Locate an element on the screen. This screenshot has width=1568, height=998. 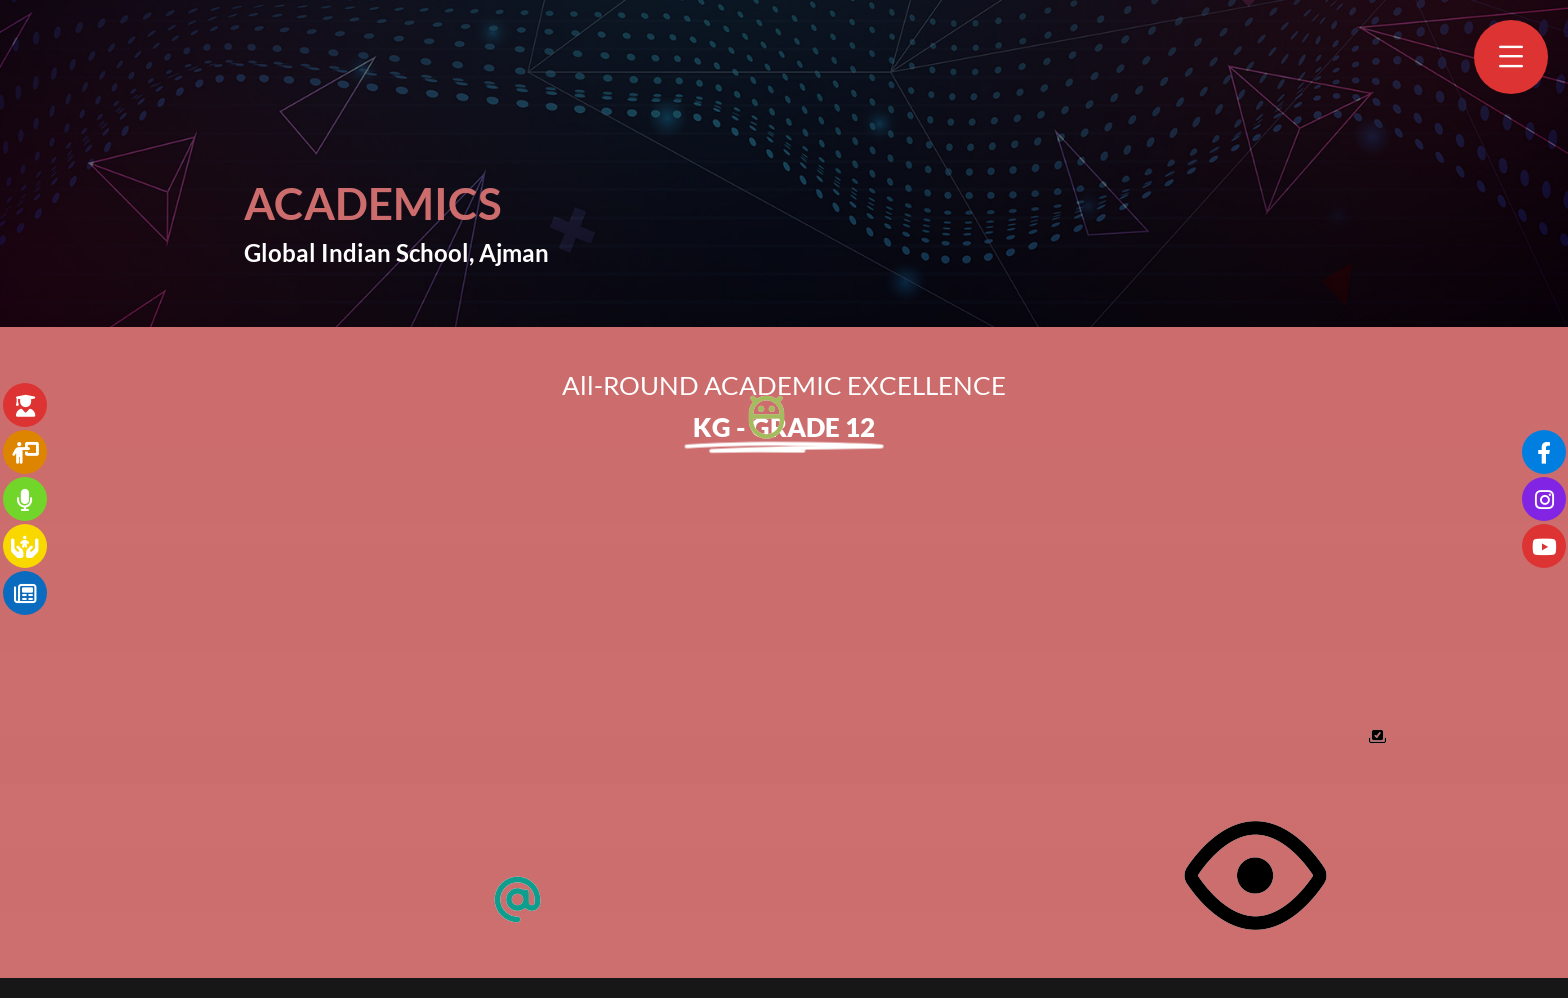
view or preview content is located at coordinates (1255, 875).